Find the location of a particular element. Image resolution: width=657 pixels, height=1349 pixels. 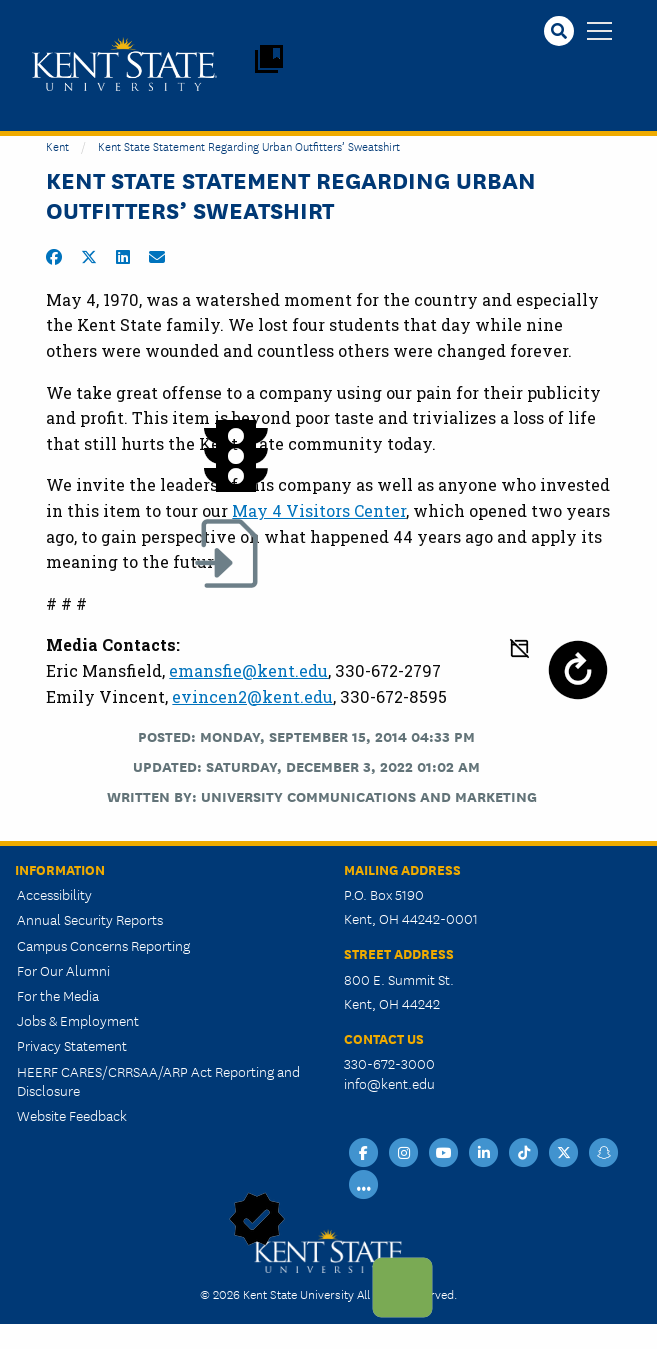

view traffic conditions on map is located at coordinates (236, 456).